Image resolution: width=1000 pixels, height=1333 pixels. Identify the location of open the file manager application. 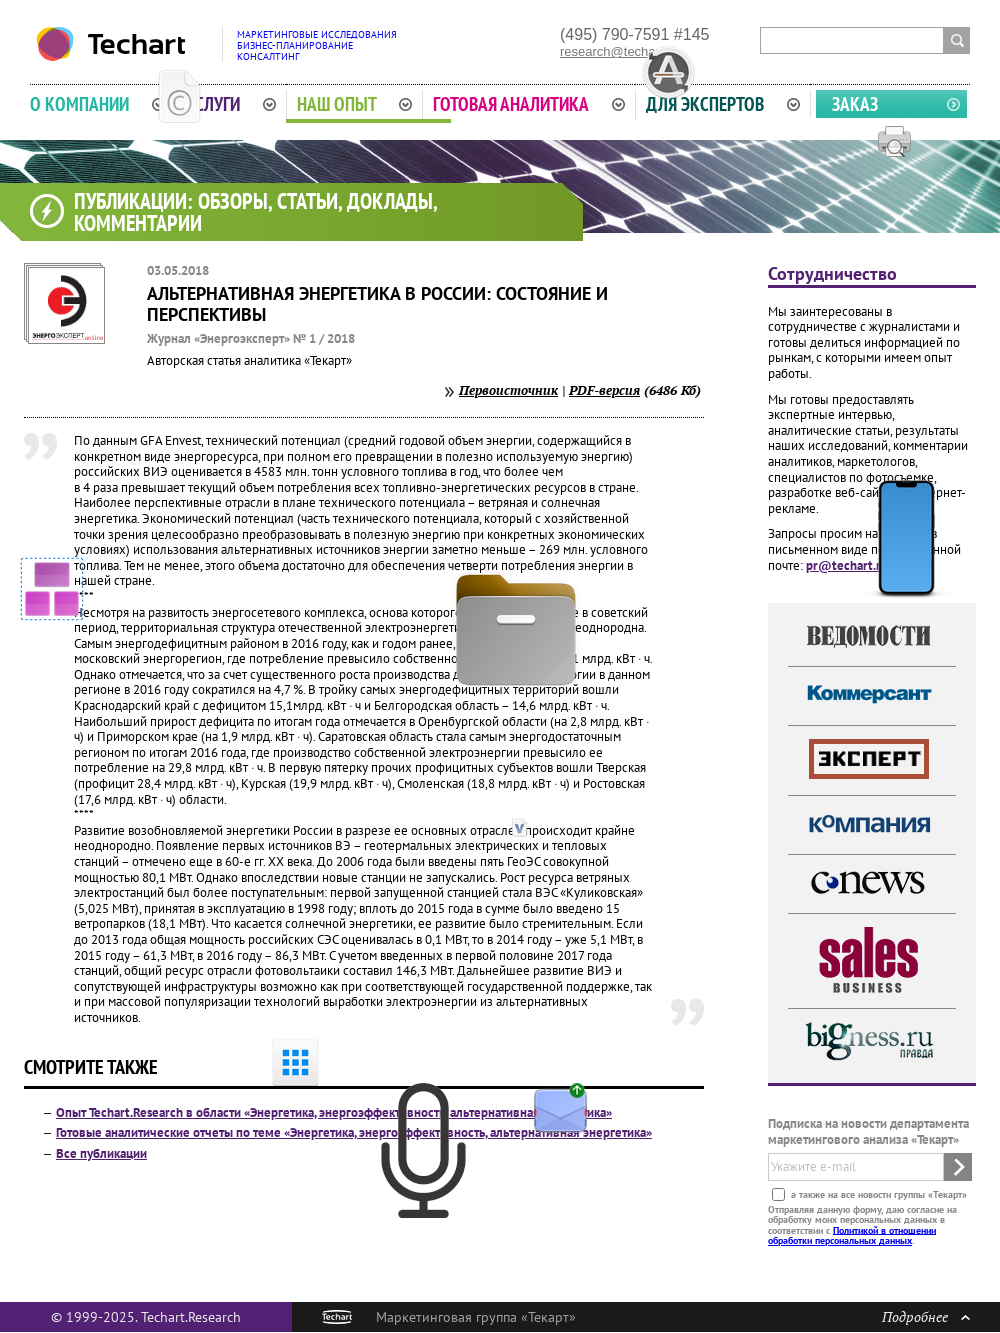
(516, 630).